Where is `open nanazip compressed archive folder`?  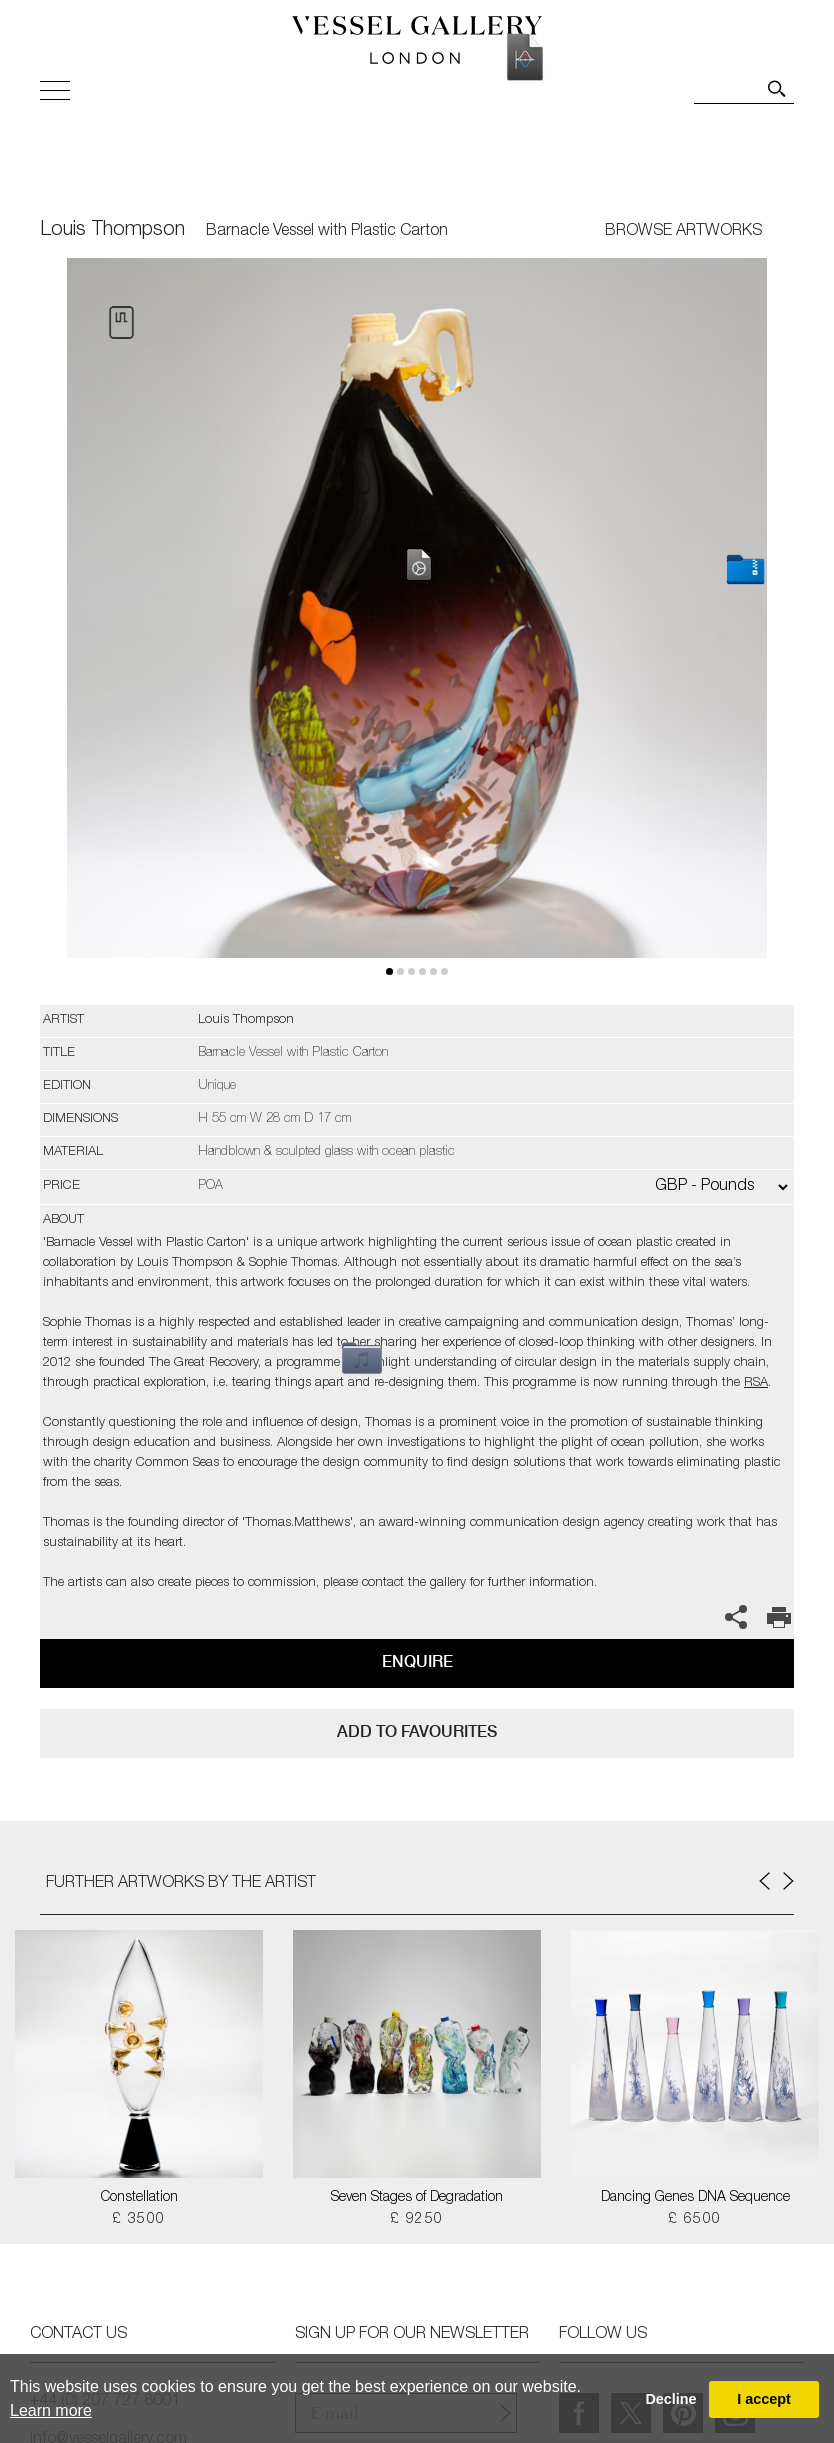 open nanazip compressed archive folder is located at coordinates (745, 570).